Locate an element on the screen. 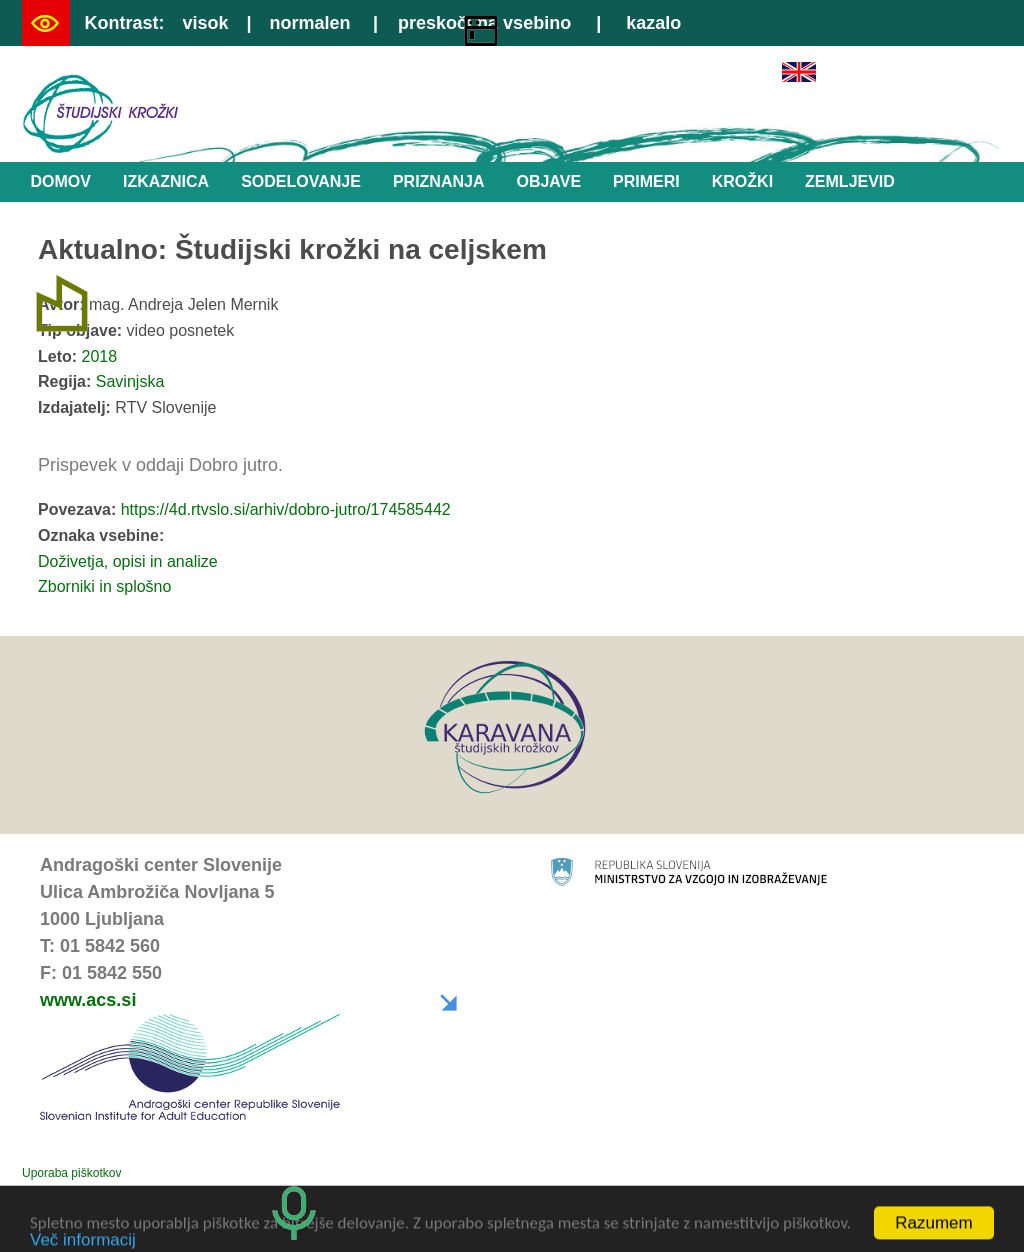 This screenshot has height=1252, width=1024. open terminal or command line interface is located at coordinates (481, 31).